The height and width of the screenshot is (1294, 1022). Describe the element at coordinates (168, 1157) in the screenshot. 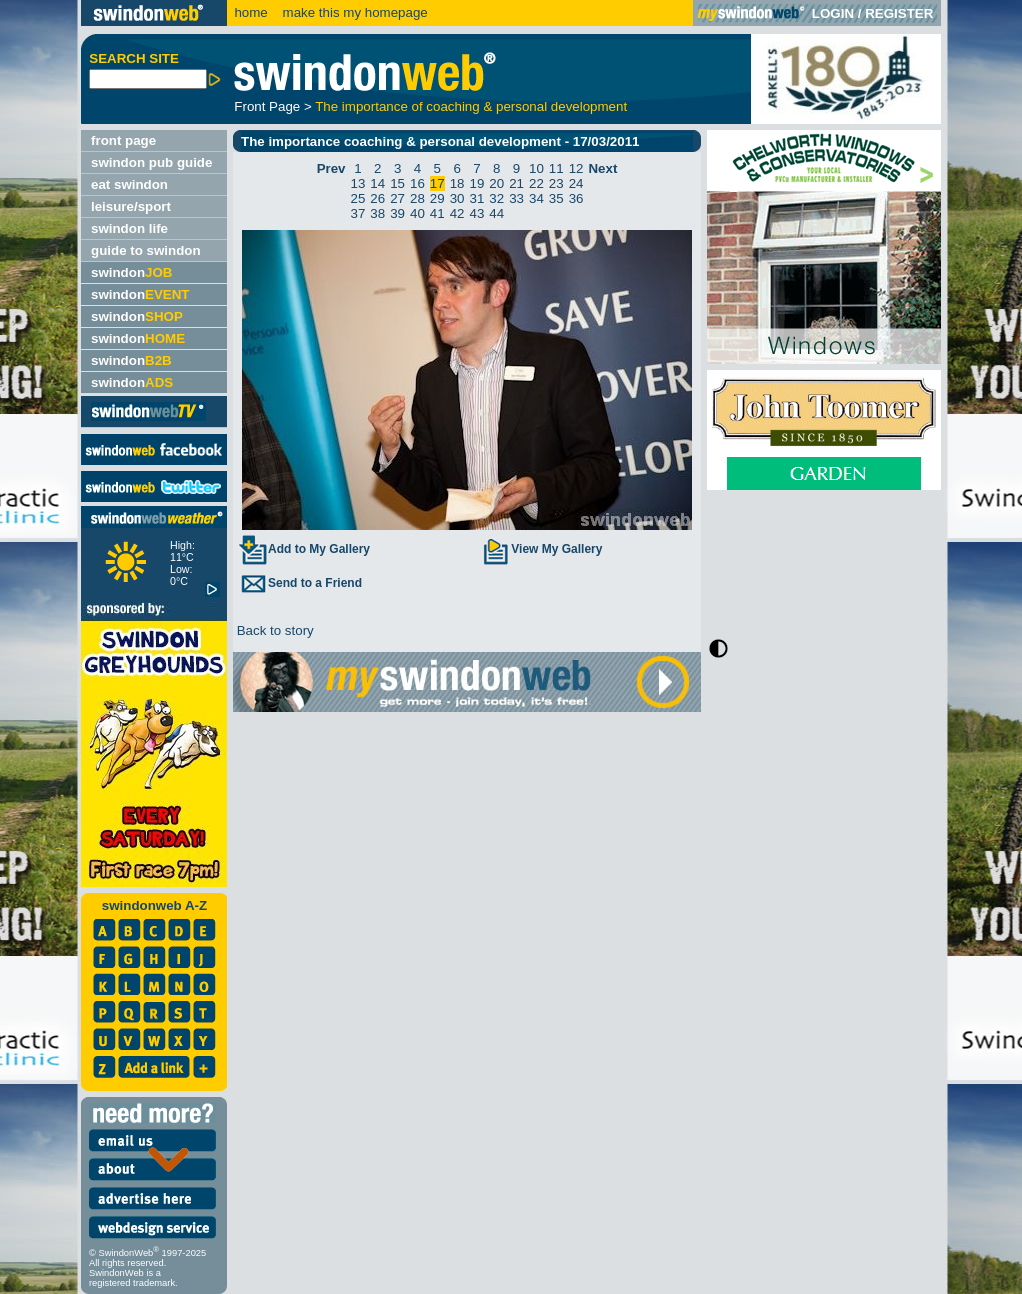

I see `expand a dropdown menu or section` at that location.